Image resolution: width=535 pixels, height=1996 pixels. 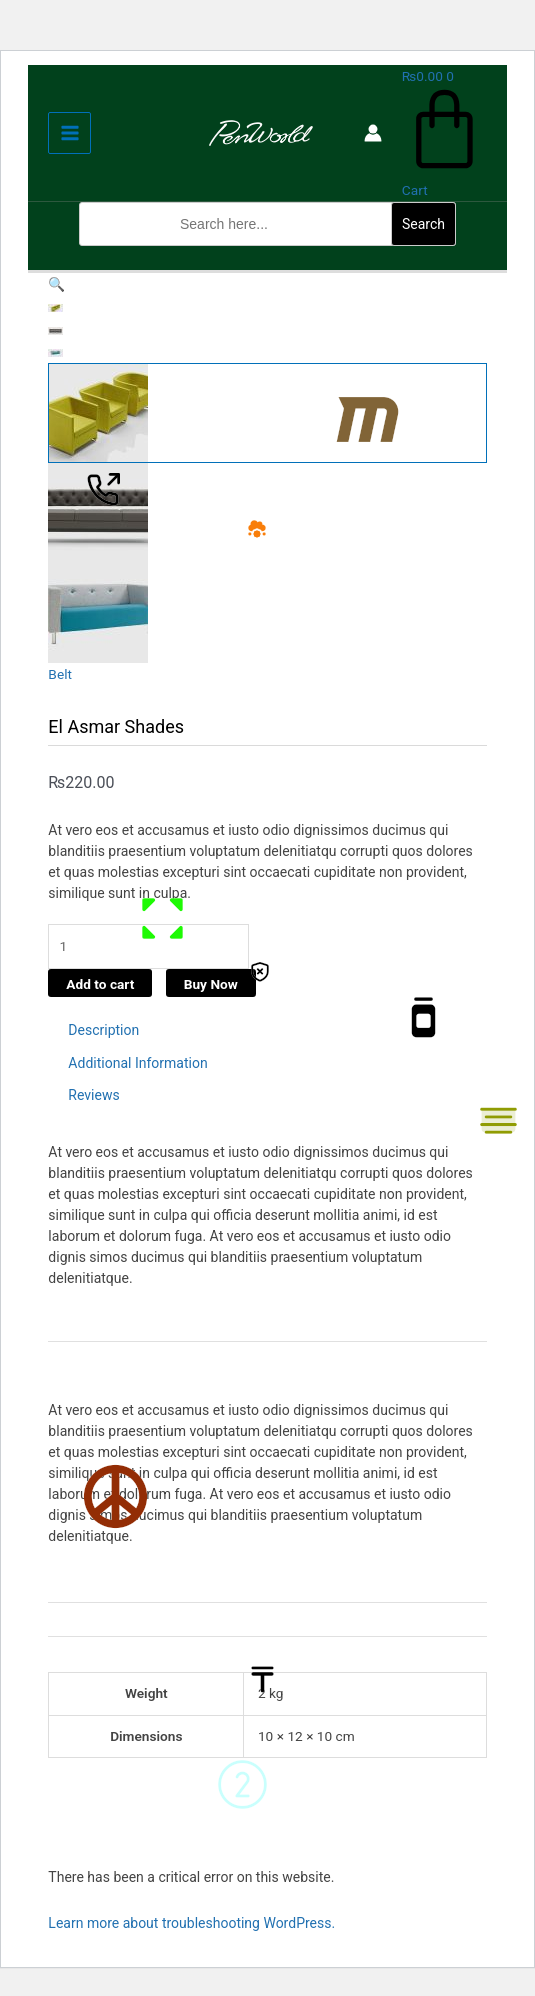 What do you see at coordinates (162, 918) in the screenshot?
I see `expand to fullscreen mode` at bounding box center [162, 918].